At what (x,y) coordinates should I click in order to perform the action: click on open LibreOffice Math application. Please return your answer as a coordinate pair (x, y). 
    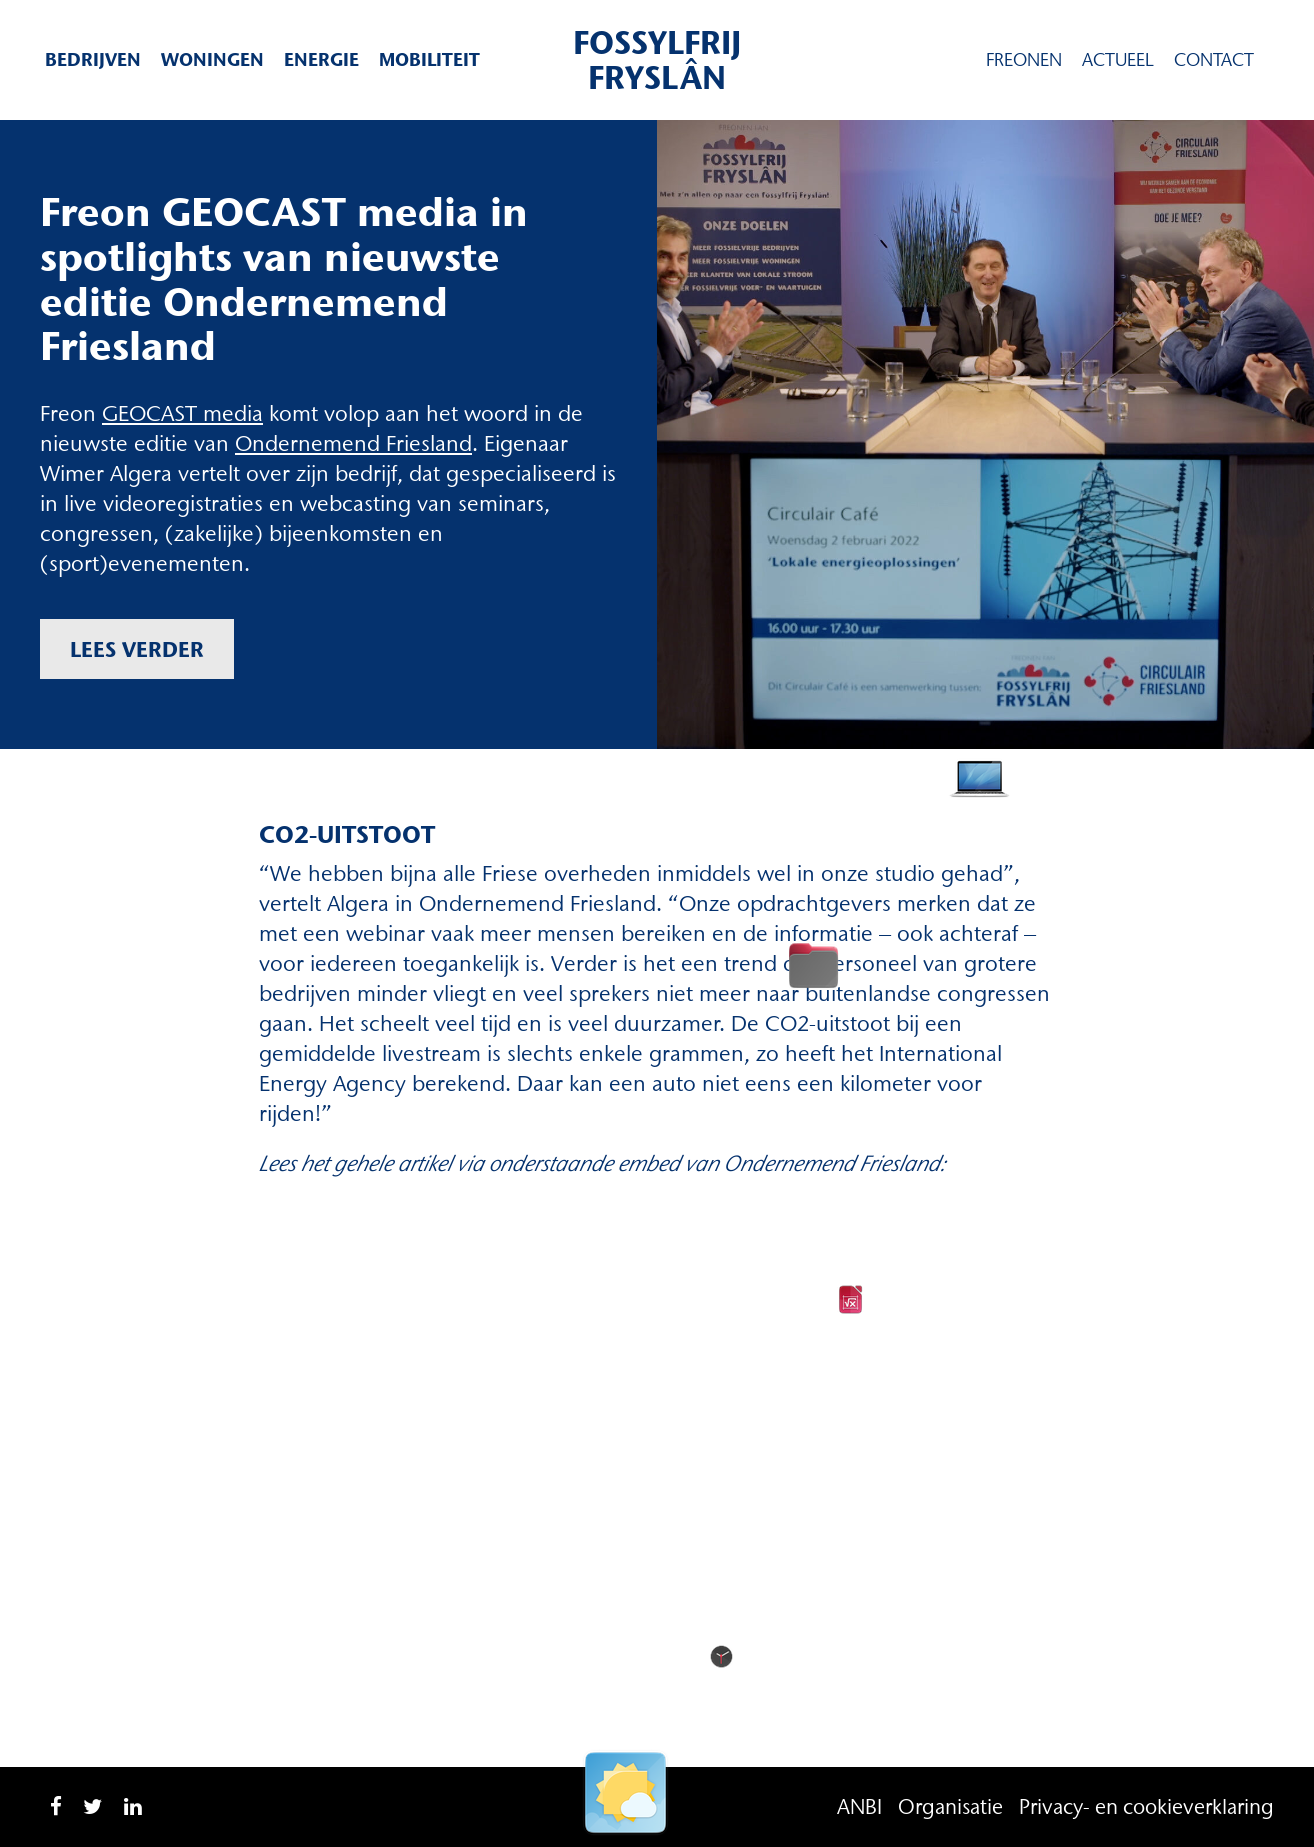
    Looking at the image, I should click on (850, 1299).